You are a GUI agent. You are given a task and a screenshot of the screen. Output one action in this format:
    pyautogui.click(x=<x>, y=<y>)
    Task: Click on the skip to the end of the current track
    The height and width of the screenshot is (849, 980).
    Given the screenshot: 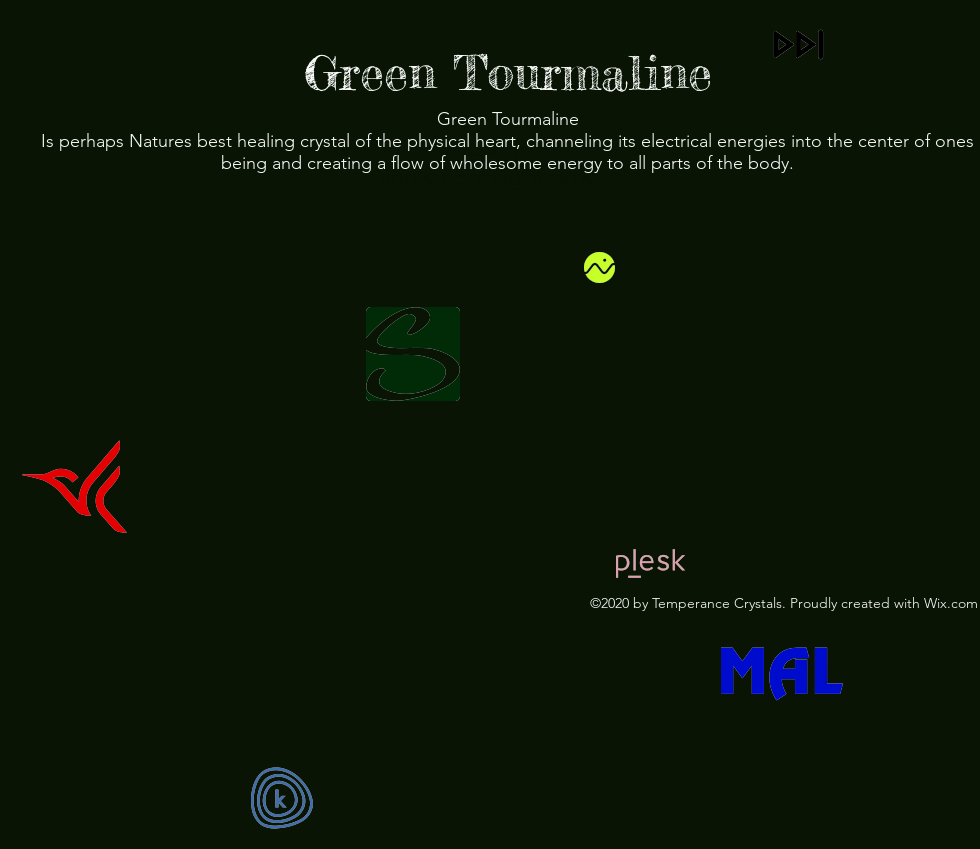 What is the action you would take?
    pyautogui.click(x=798, y=44)
    